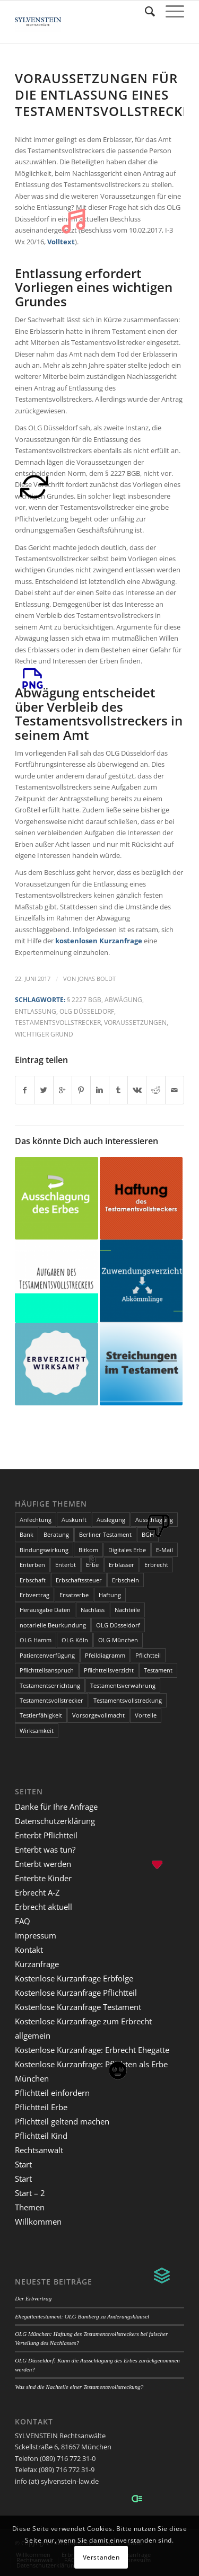  Describe the element at coordinates (118, 2070) in the screenshot. I see `react with an eye-roll emoji` at that location.